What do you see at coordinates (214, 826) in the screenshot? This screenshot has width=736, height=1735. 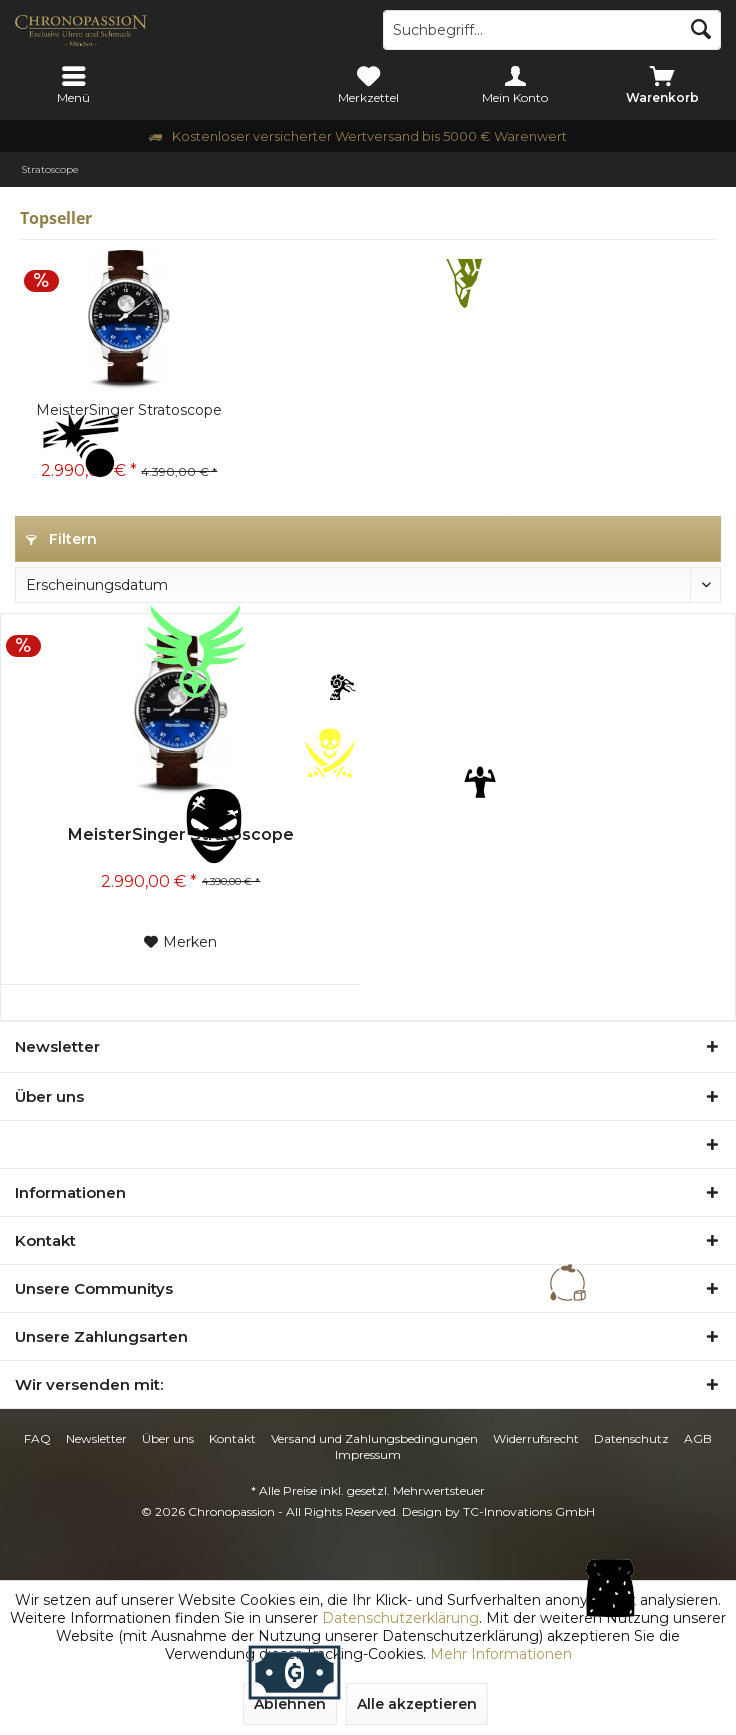 I see `select a villain or antagonist character` at bounding box center [214, 826].